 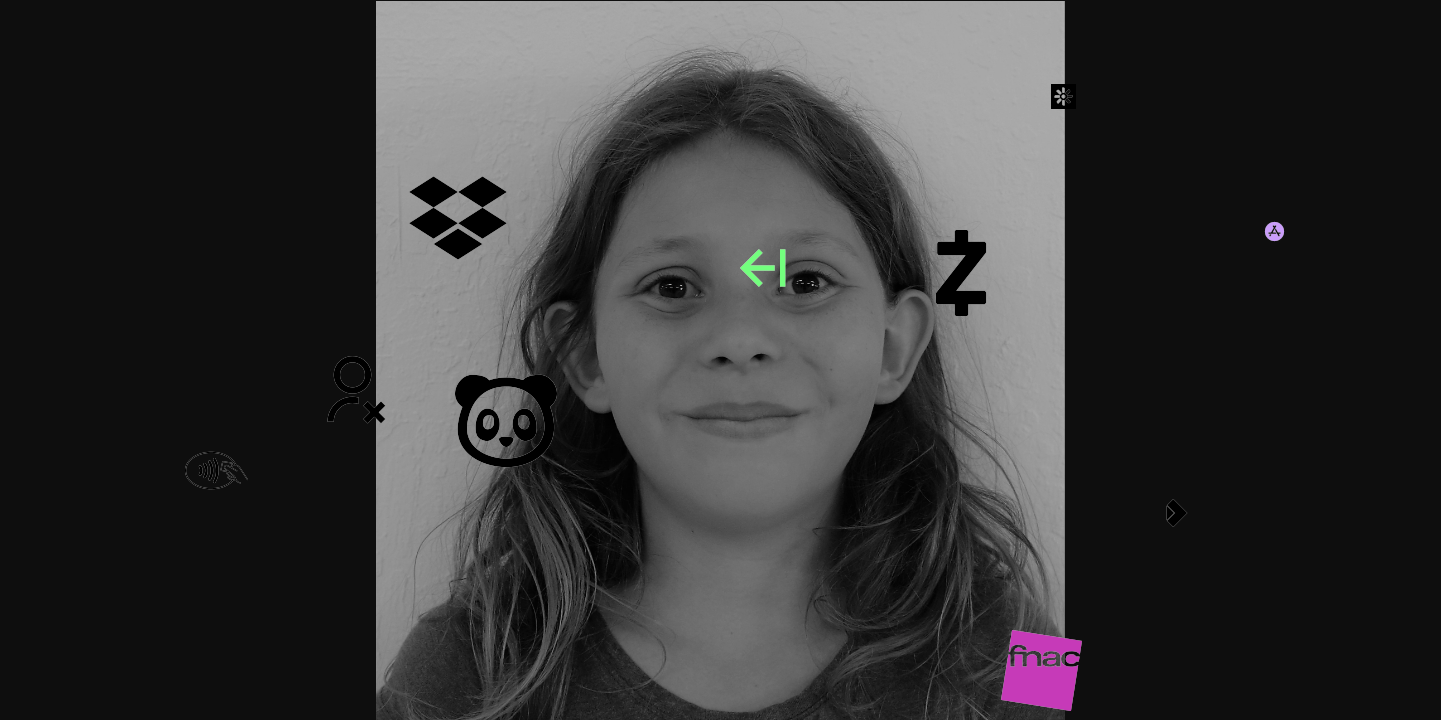 What do you see at coordinates (458, 218) in the screenshot?
I see `open Dropbox cloud storage` at bounding box center [458, 218].